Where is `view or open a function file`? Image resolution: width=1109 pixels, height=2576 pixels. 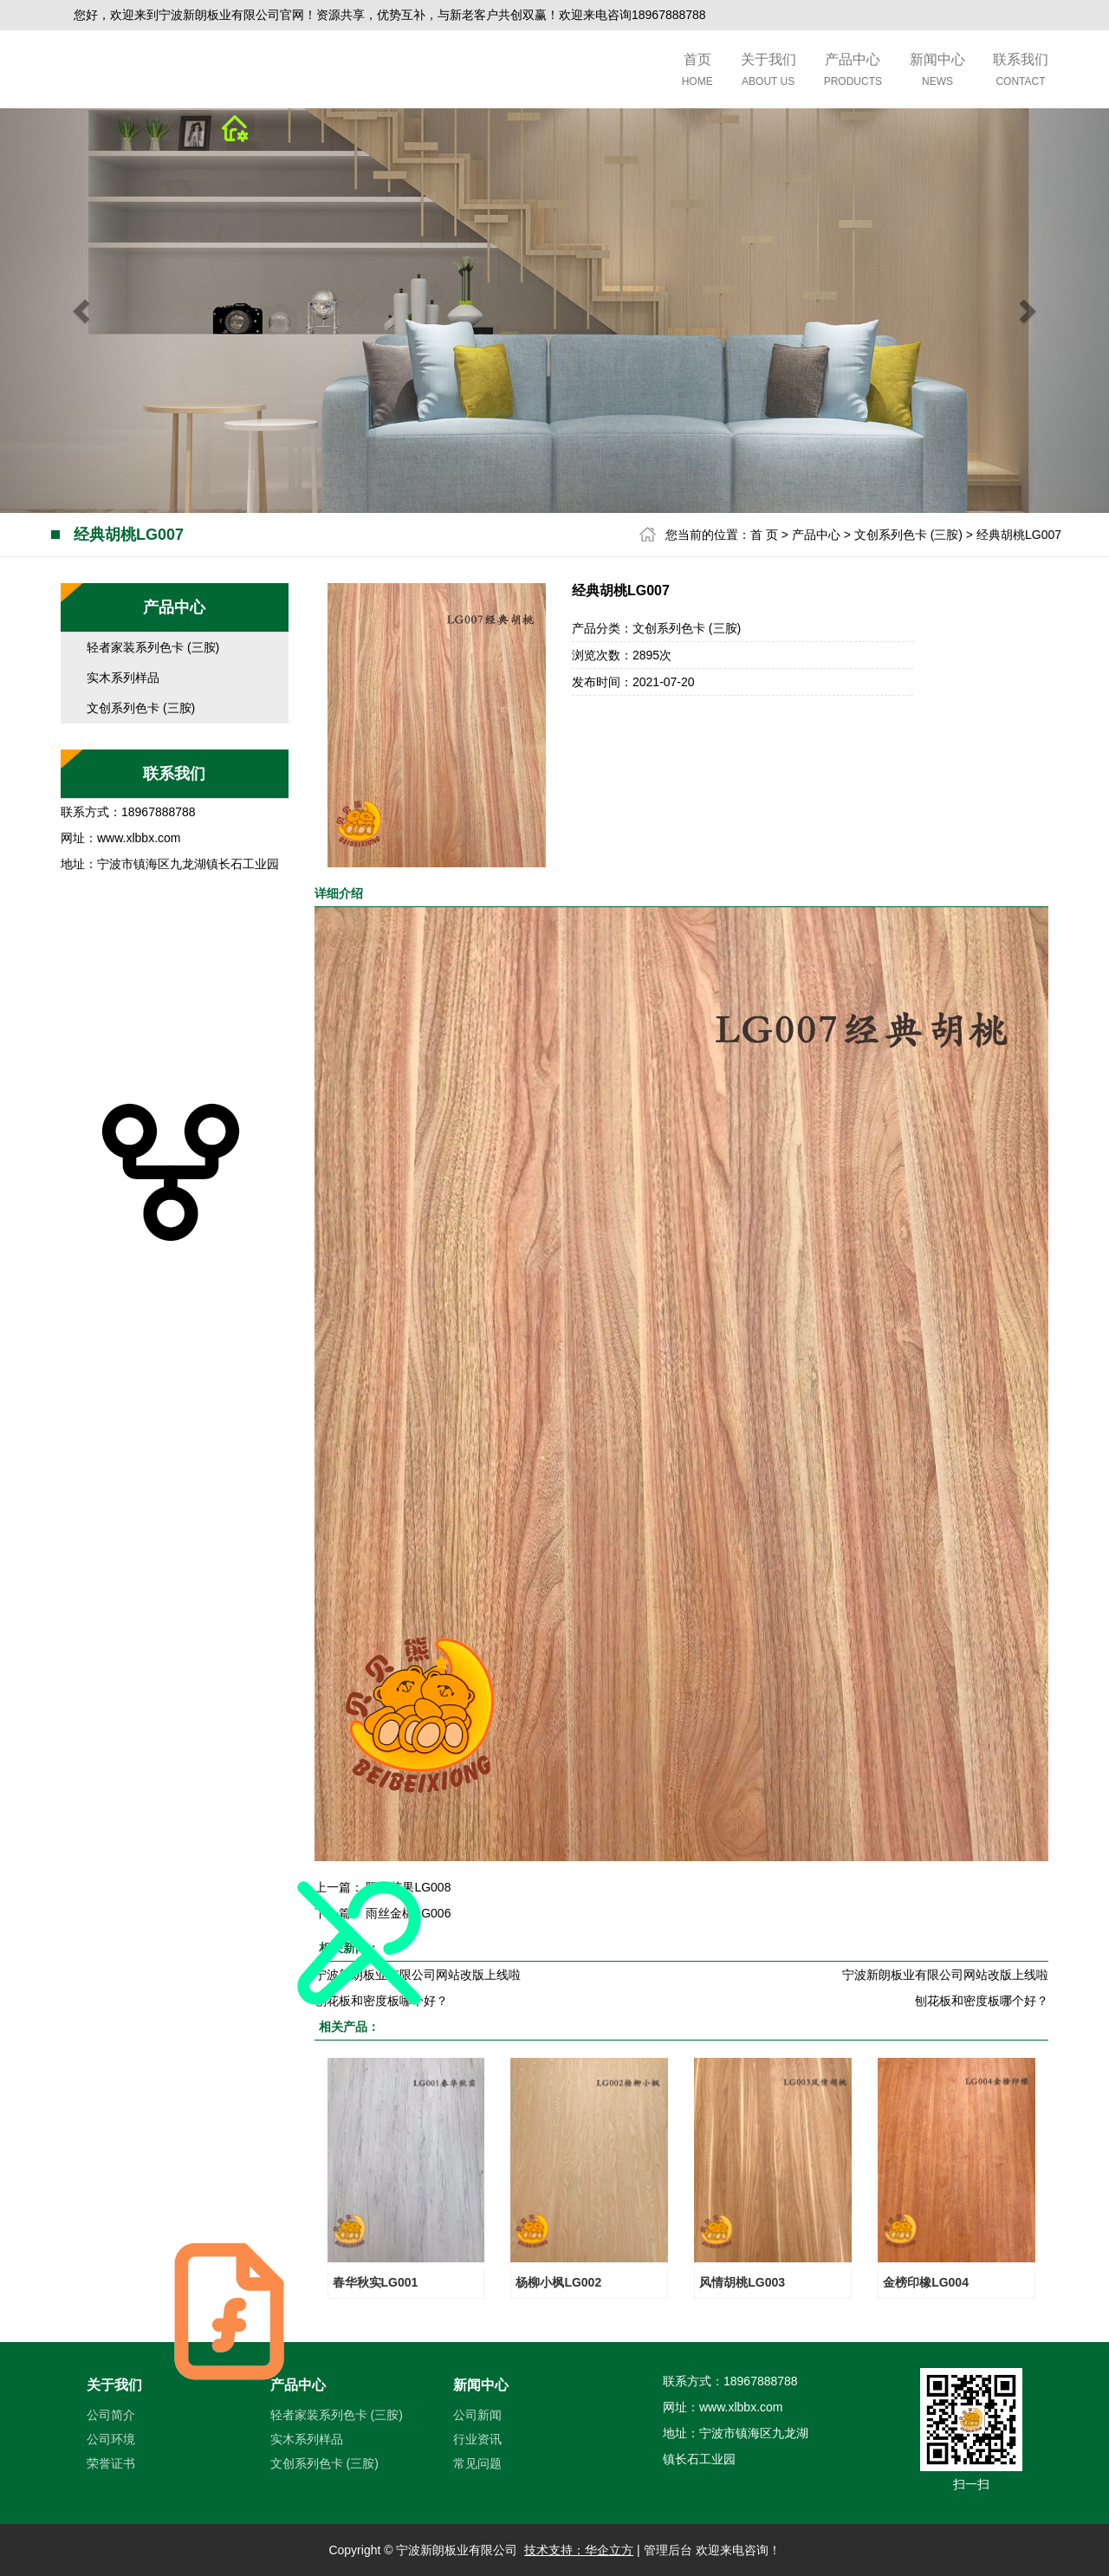 view or open a function file is located at coordinates (229, 2311).